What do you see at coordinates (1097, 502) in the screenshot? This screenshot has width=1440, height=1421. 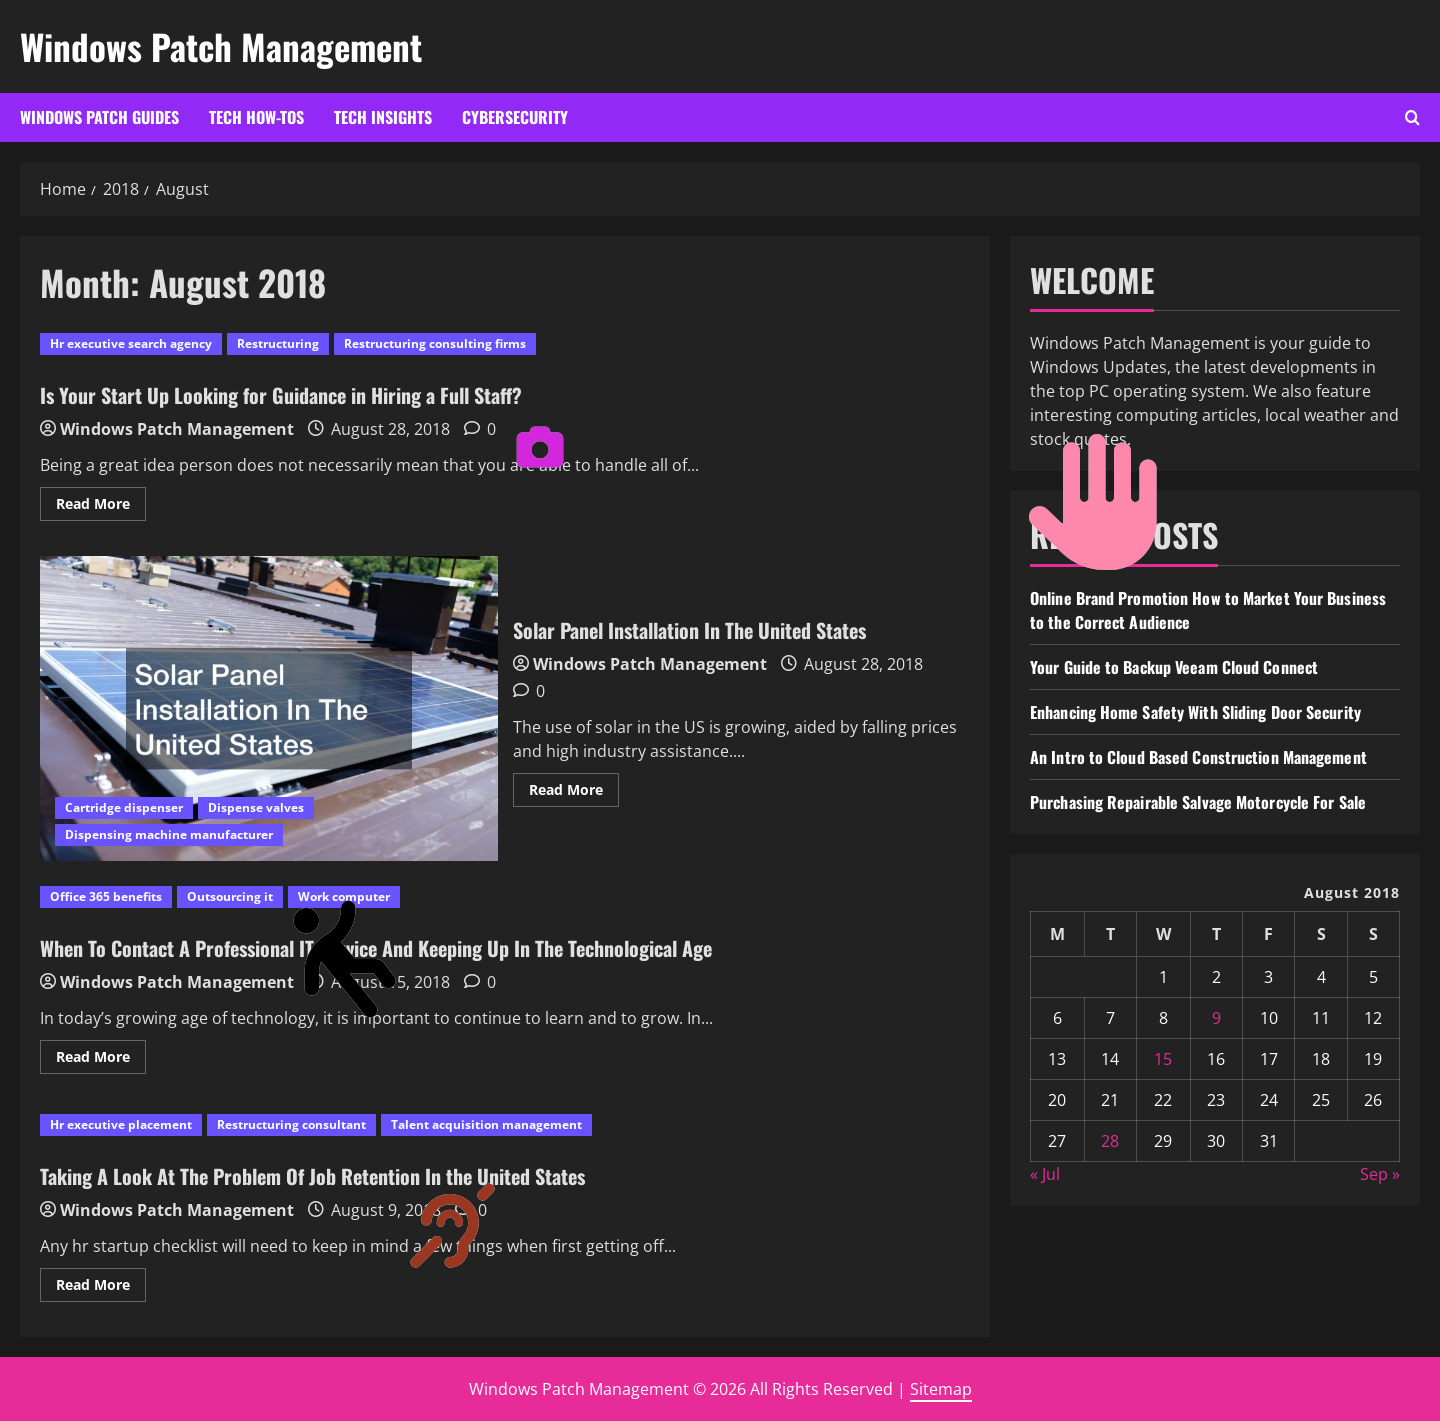 I see `stop or halt an action` at bounding box center [1097, 502].